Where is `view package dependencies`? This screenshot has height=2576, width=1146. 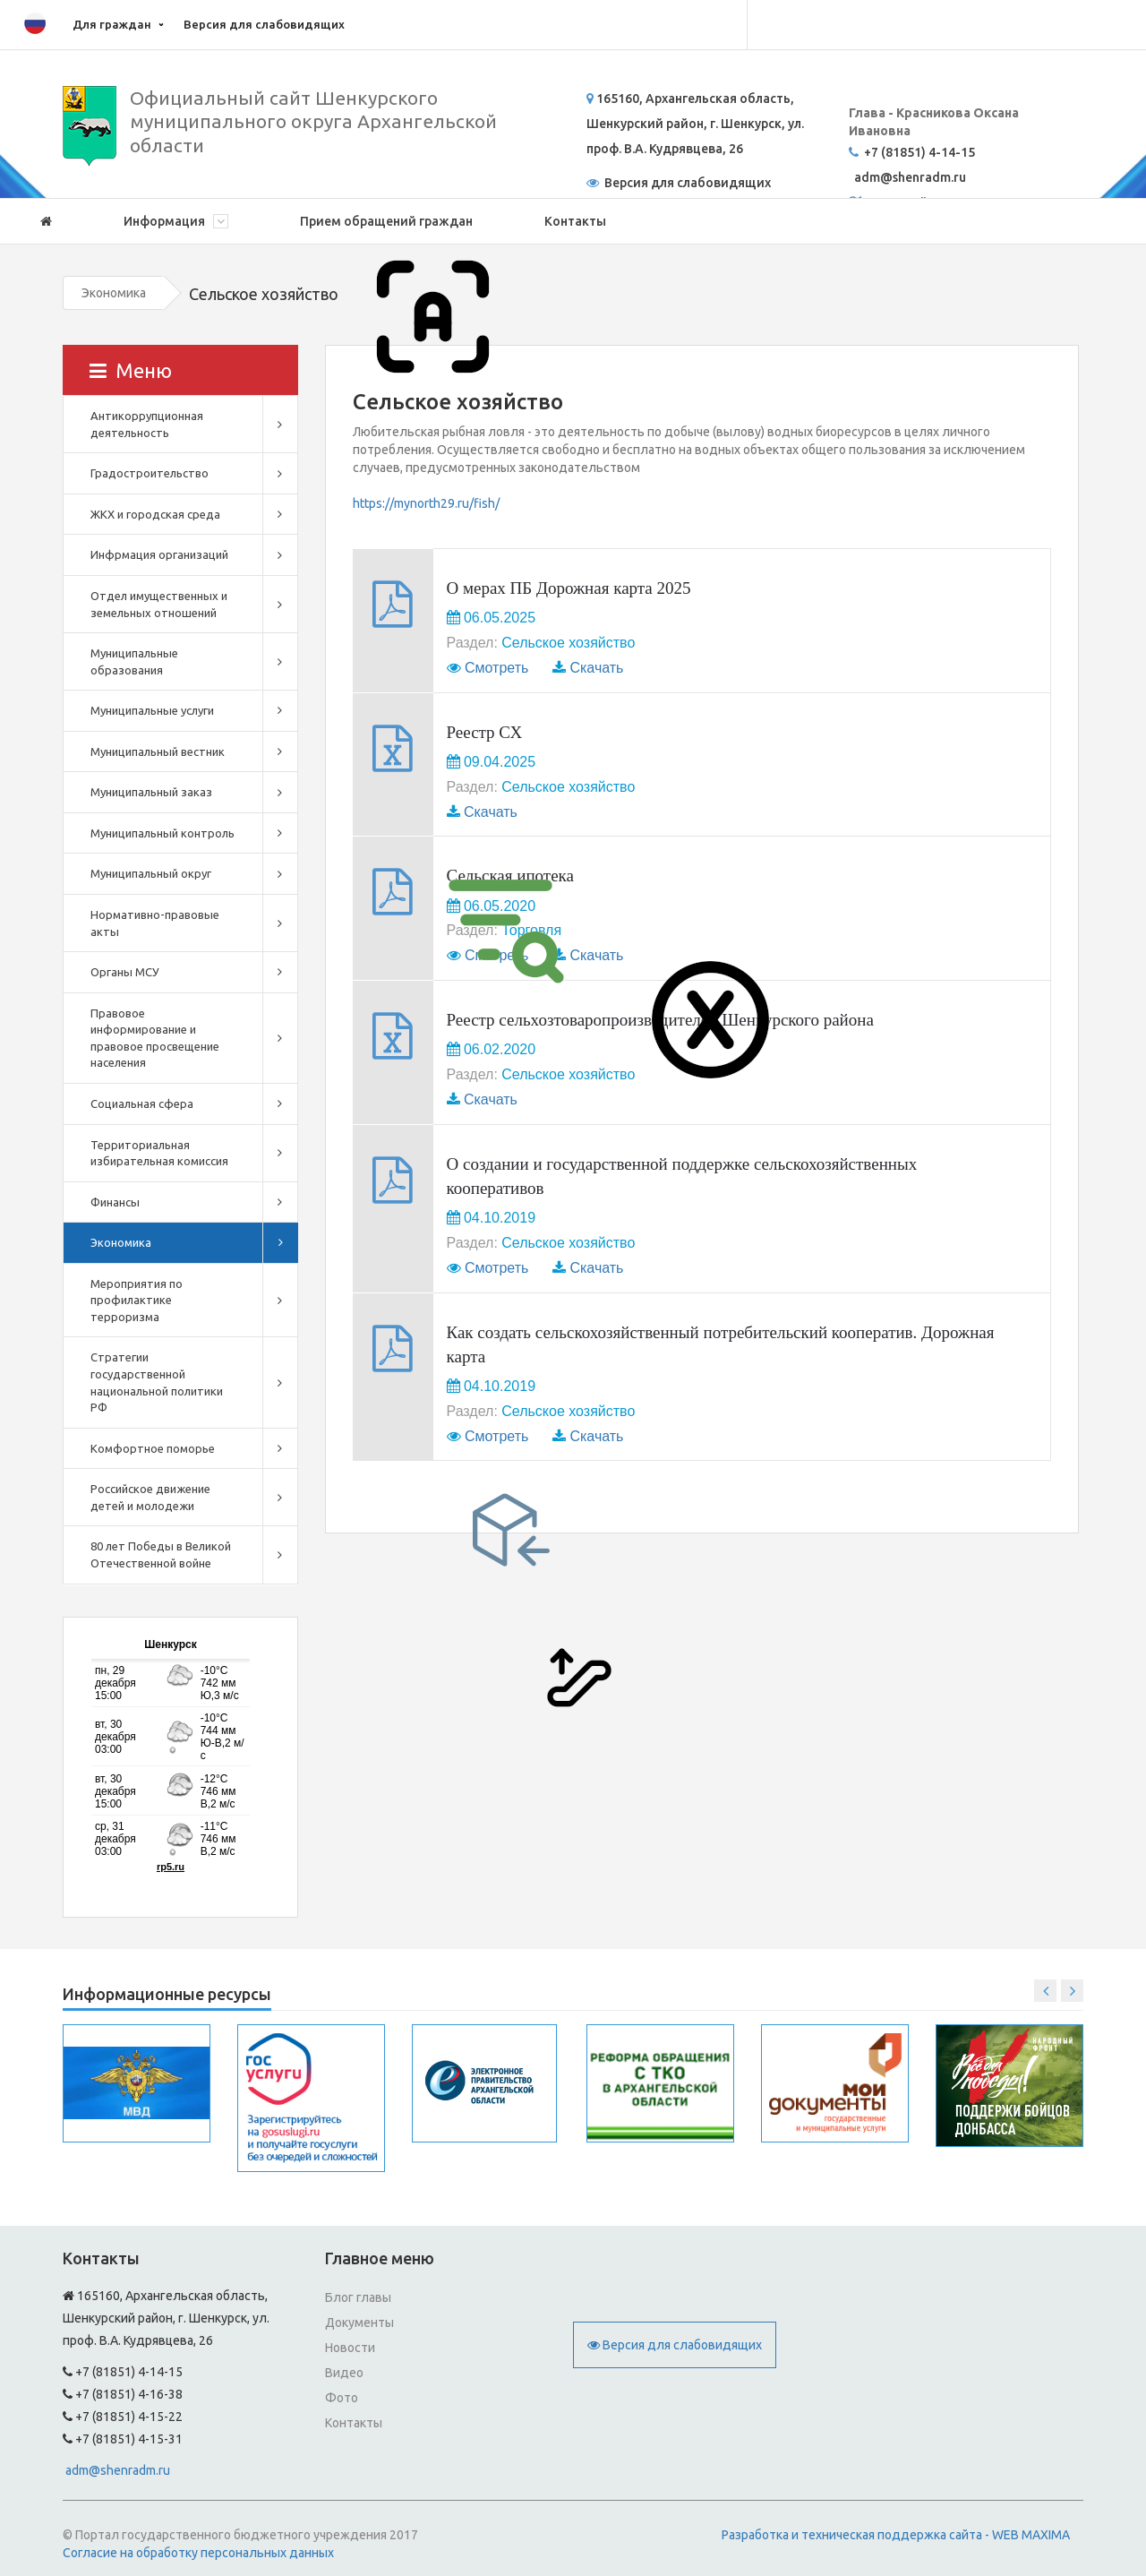 view package dependencies is located at coordinates (511, 1531).